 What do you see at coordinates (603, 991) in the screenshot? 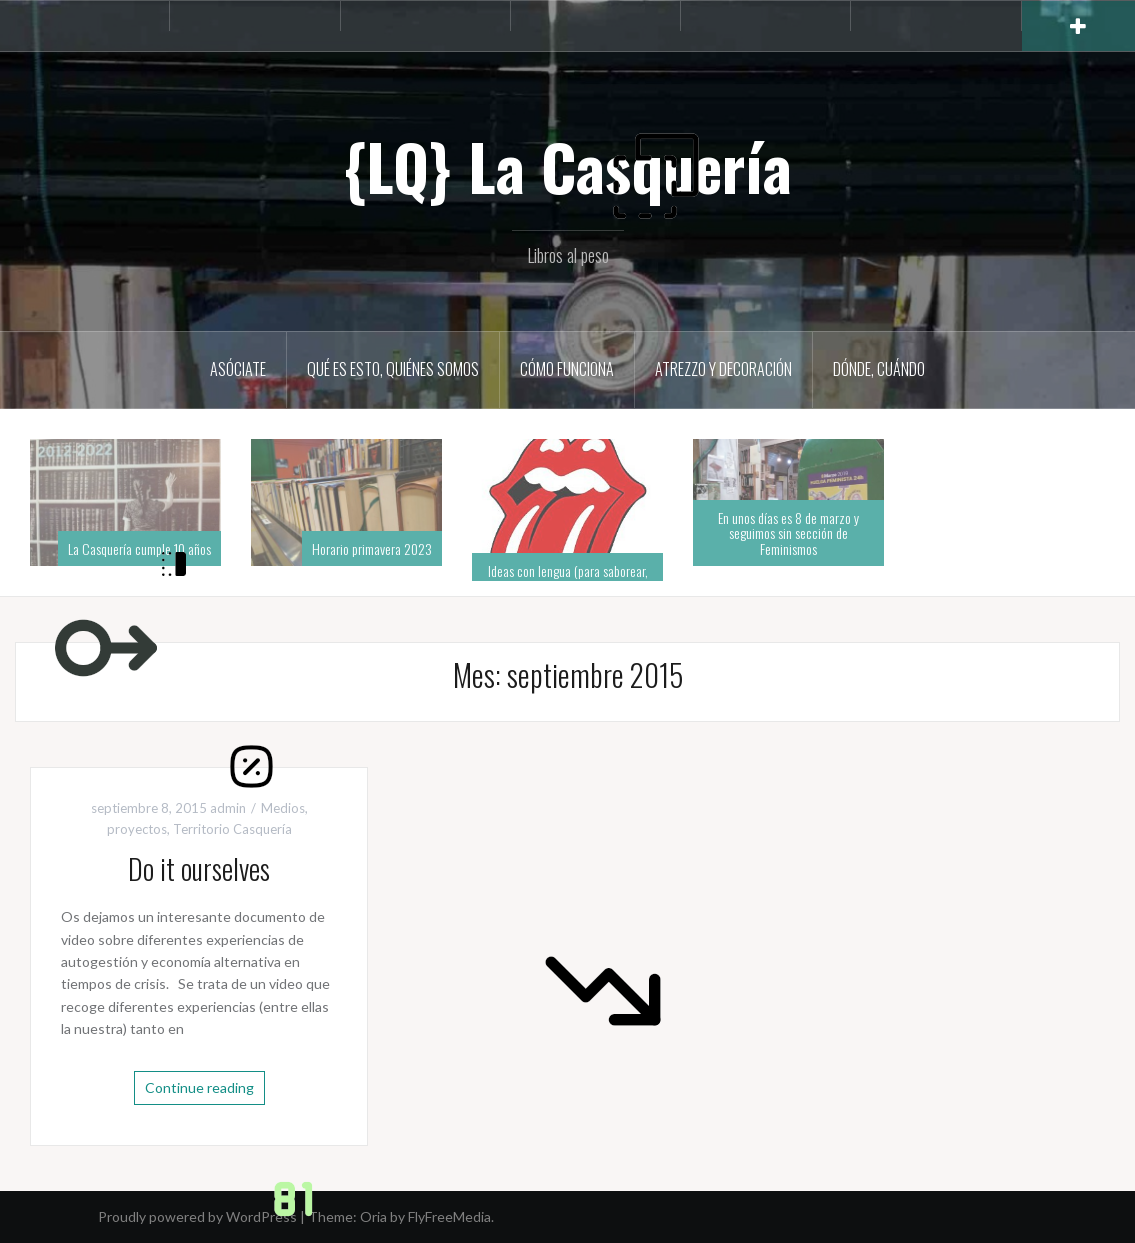
I see `indicates a downward trend or decline in data` at bounding box center [603, 991].